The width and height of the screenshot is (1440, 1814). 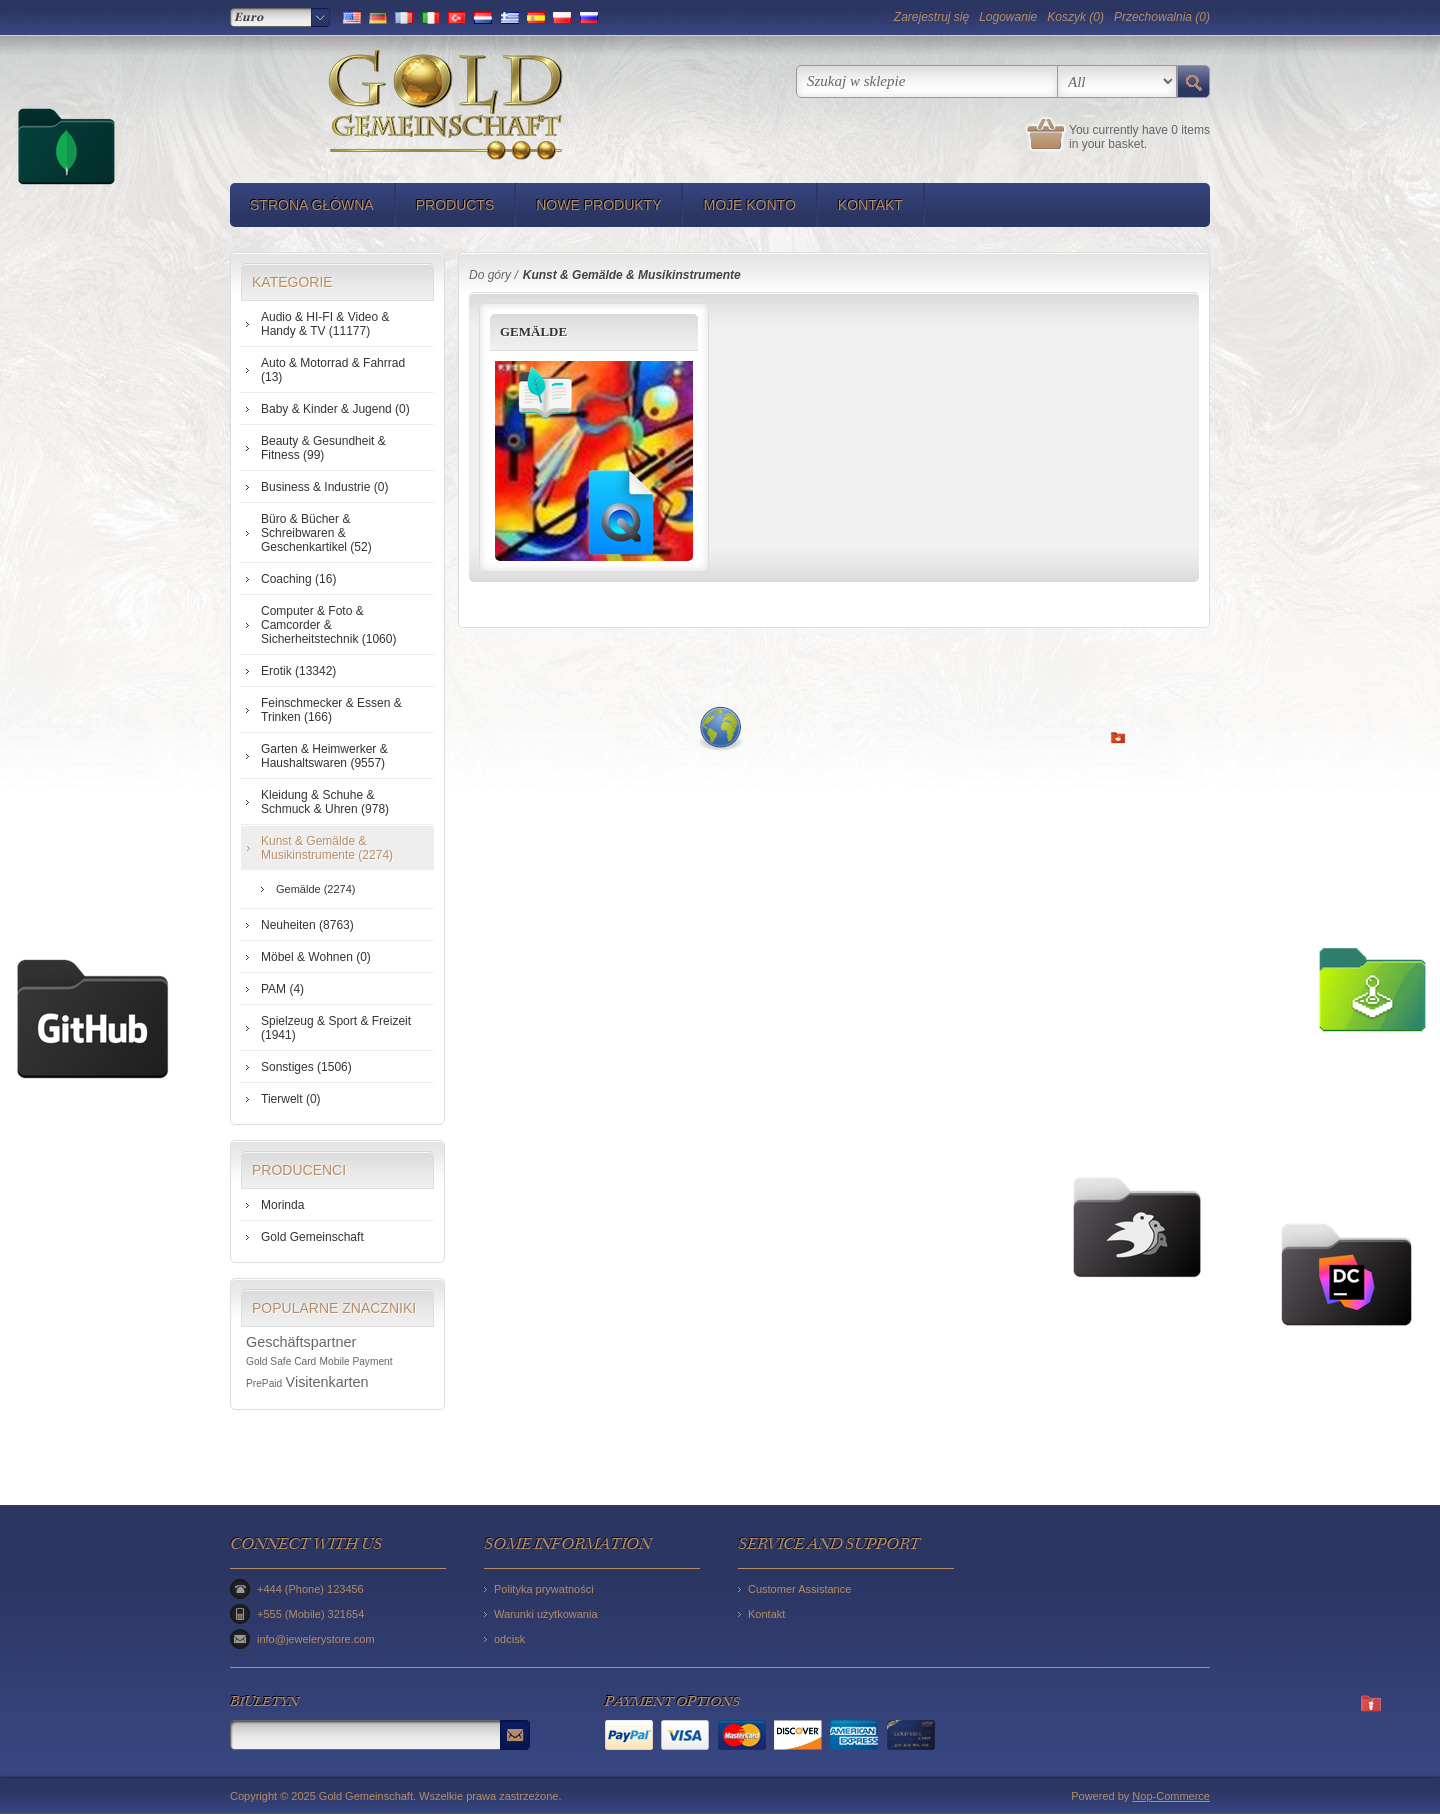 What do you see at coordinates (545, 394) in the screenshot?
I see `open foliate e-book reader library` at bounding box center [545, 394].